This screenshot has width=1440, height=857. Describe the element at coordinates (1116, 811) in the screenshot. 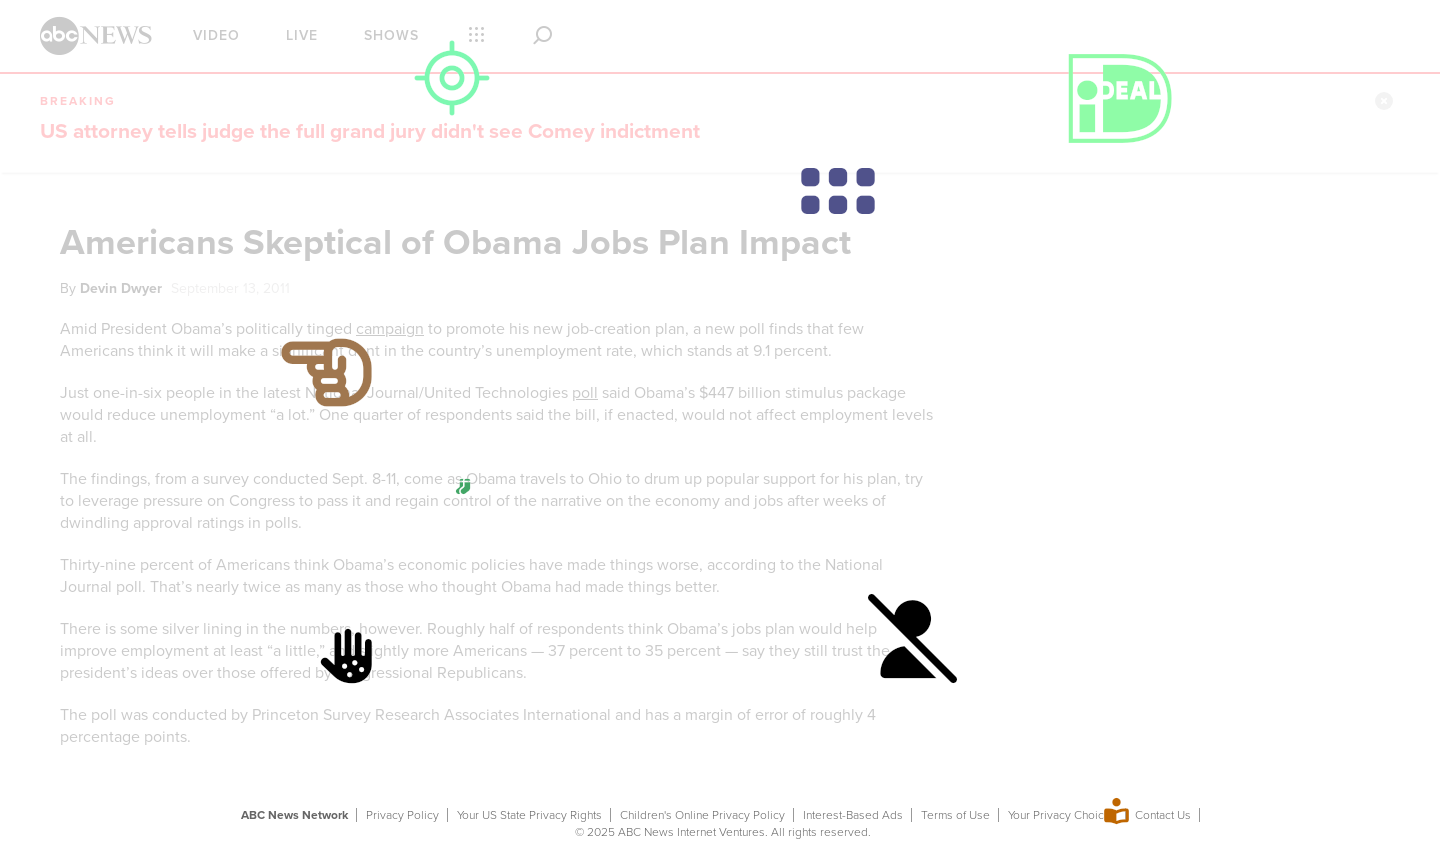

I see `open reading mode` at that location.